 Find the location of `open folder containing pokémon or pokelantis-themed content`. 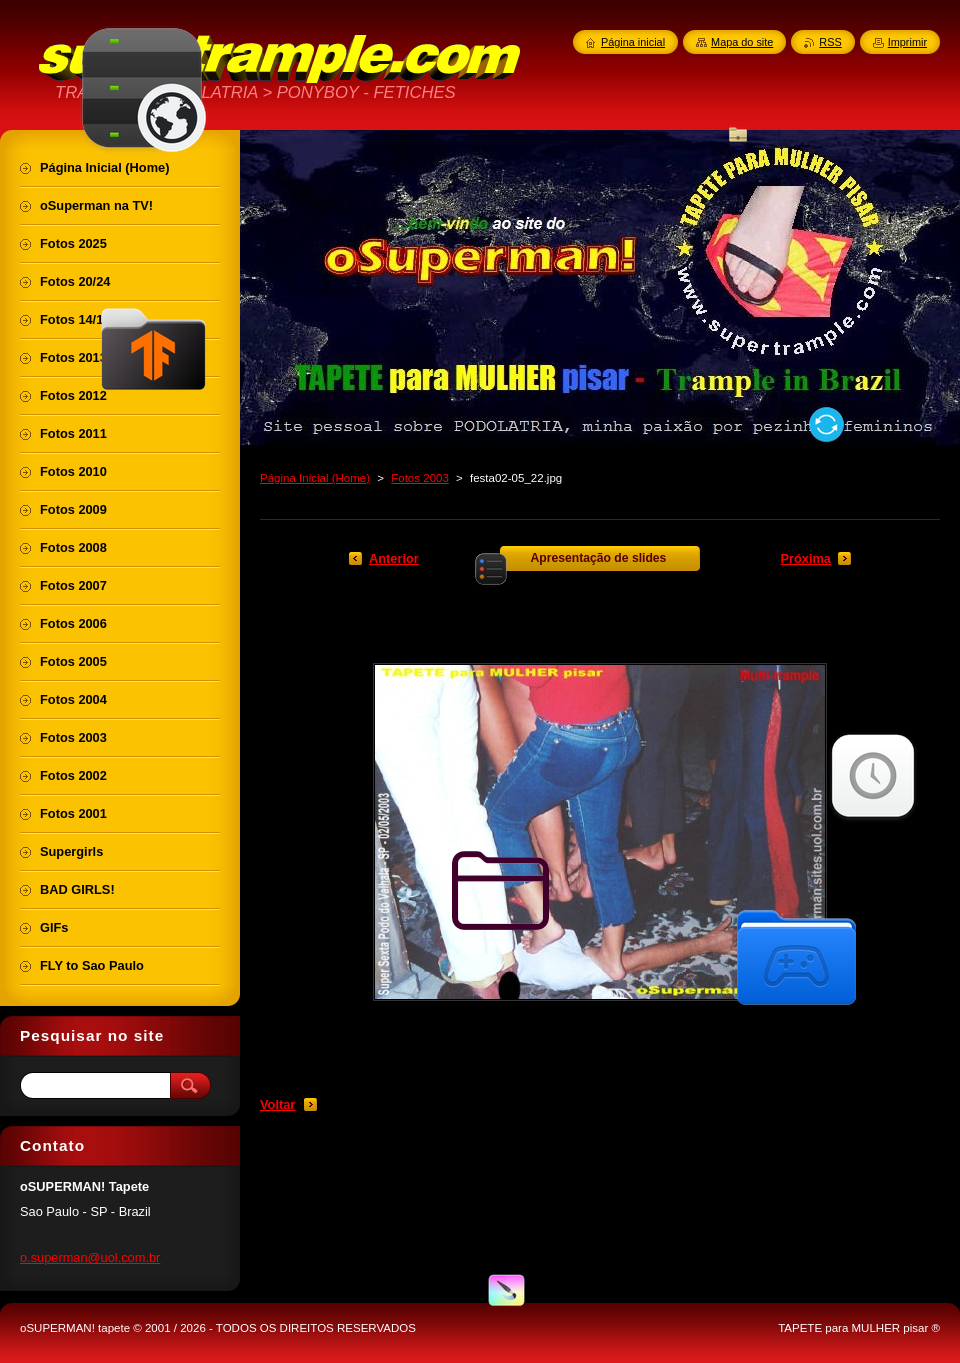

open folder containing pokémon or pokelantis-themed content is located at coordinates (738, 135).